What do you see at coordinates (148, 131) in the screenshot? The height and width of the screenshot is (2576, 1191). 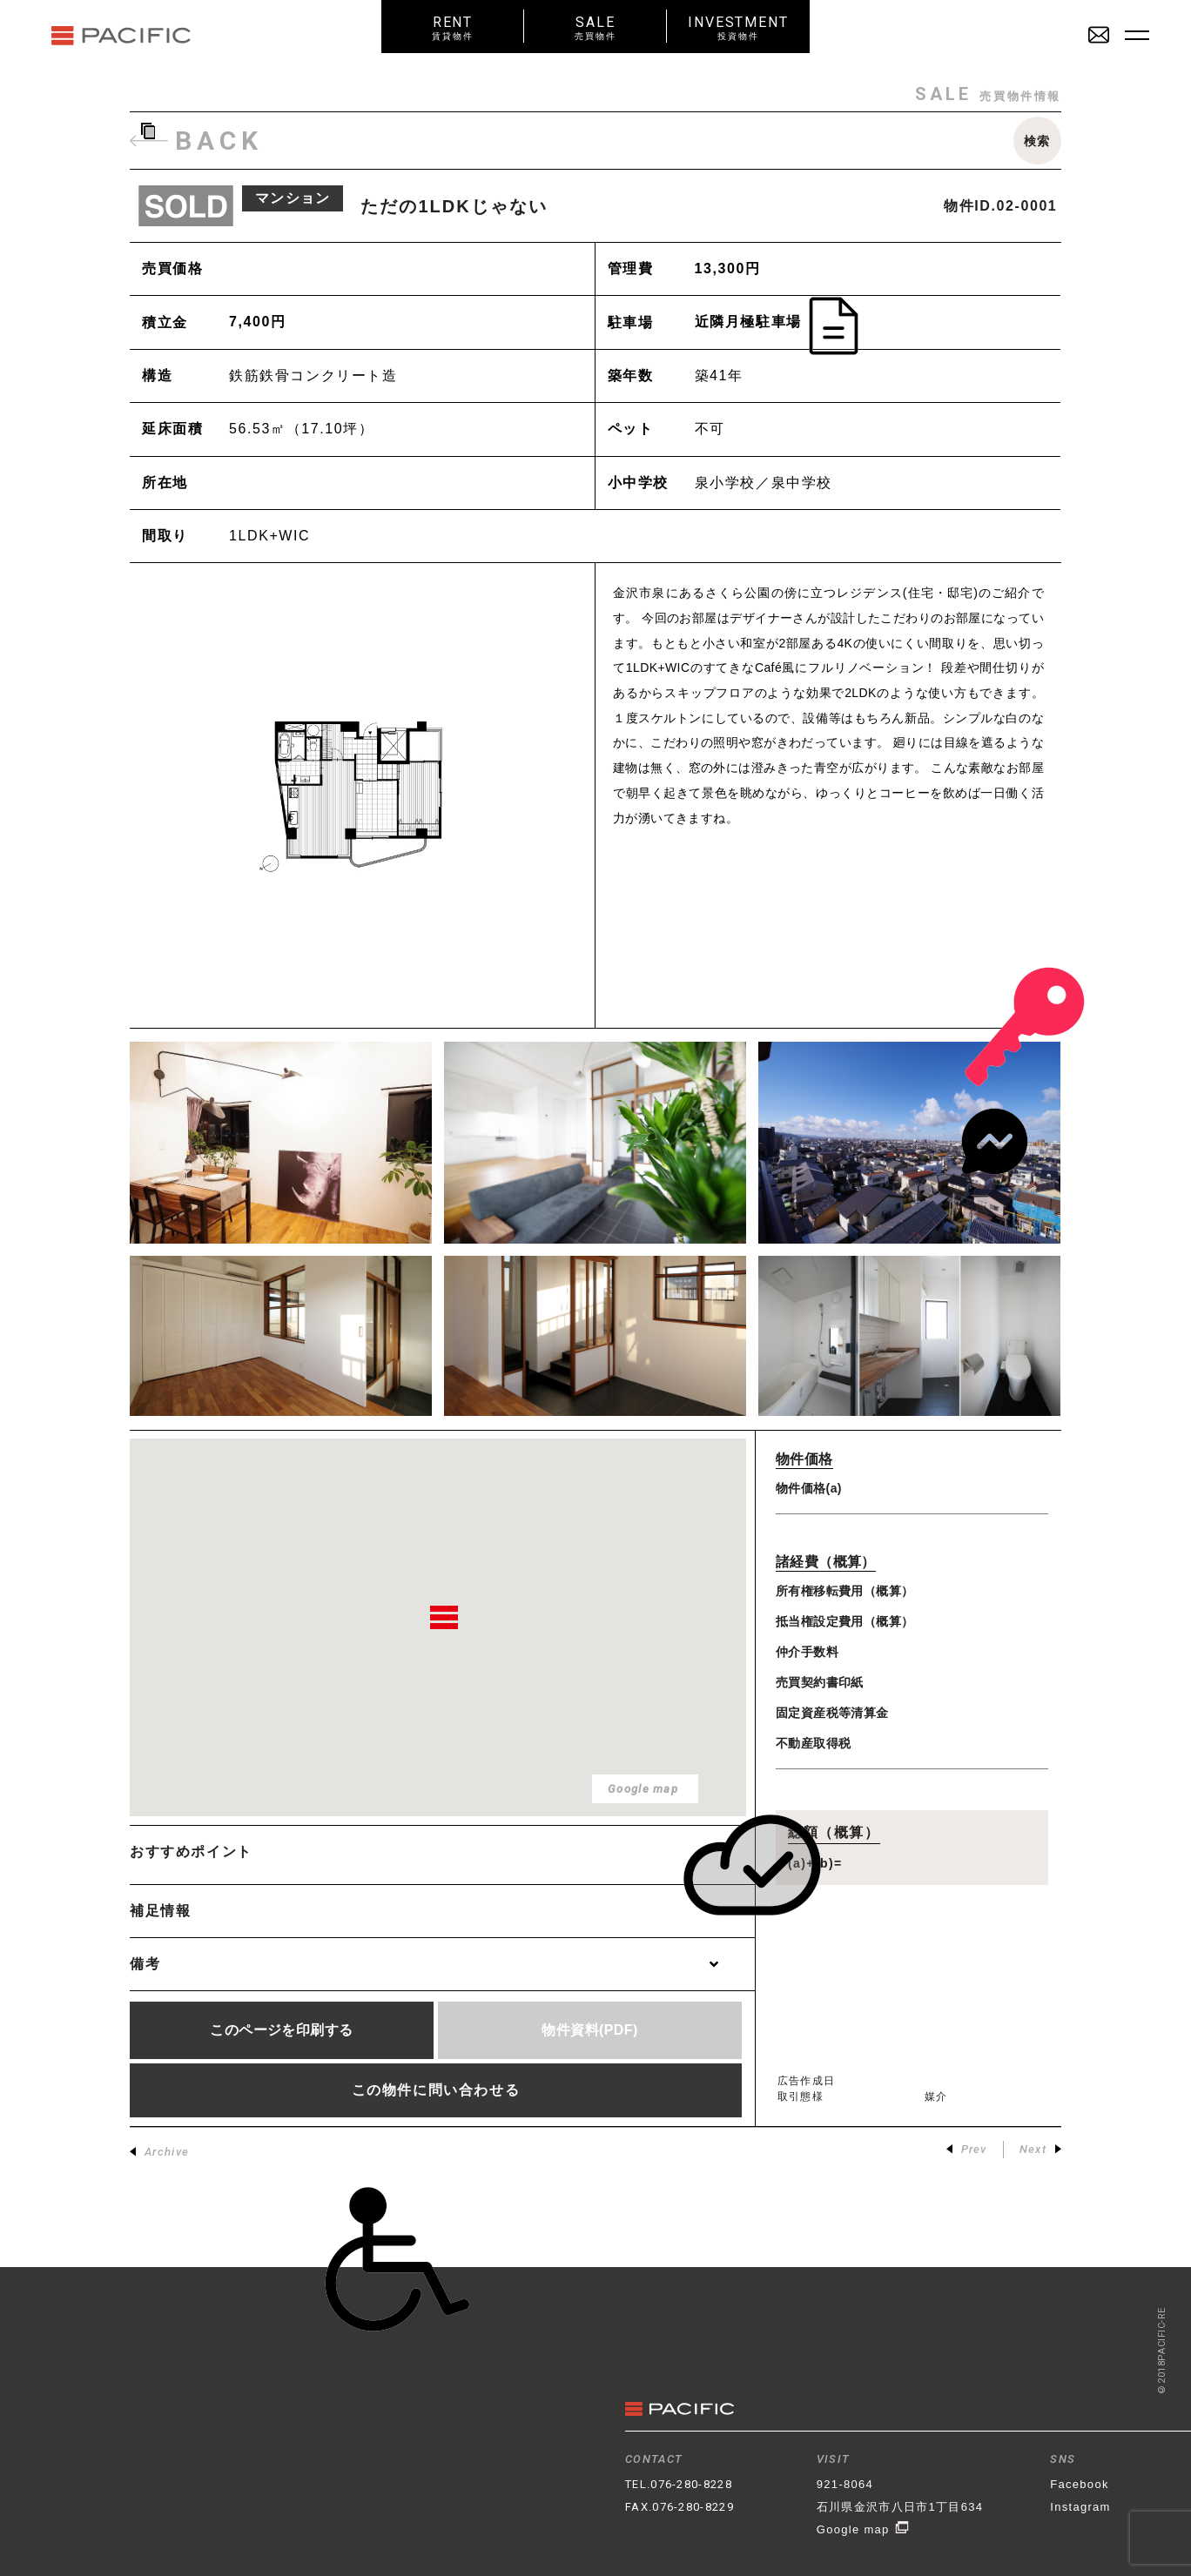 I see `copy to clipboard` at bounding box center [148, 131].